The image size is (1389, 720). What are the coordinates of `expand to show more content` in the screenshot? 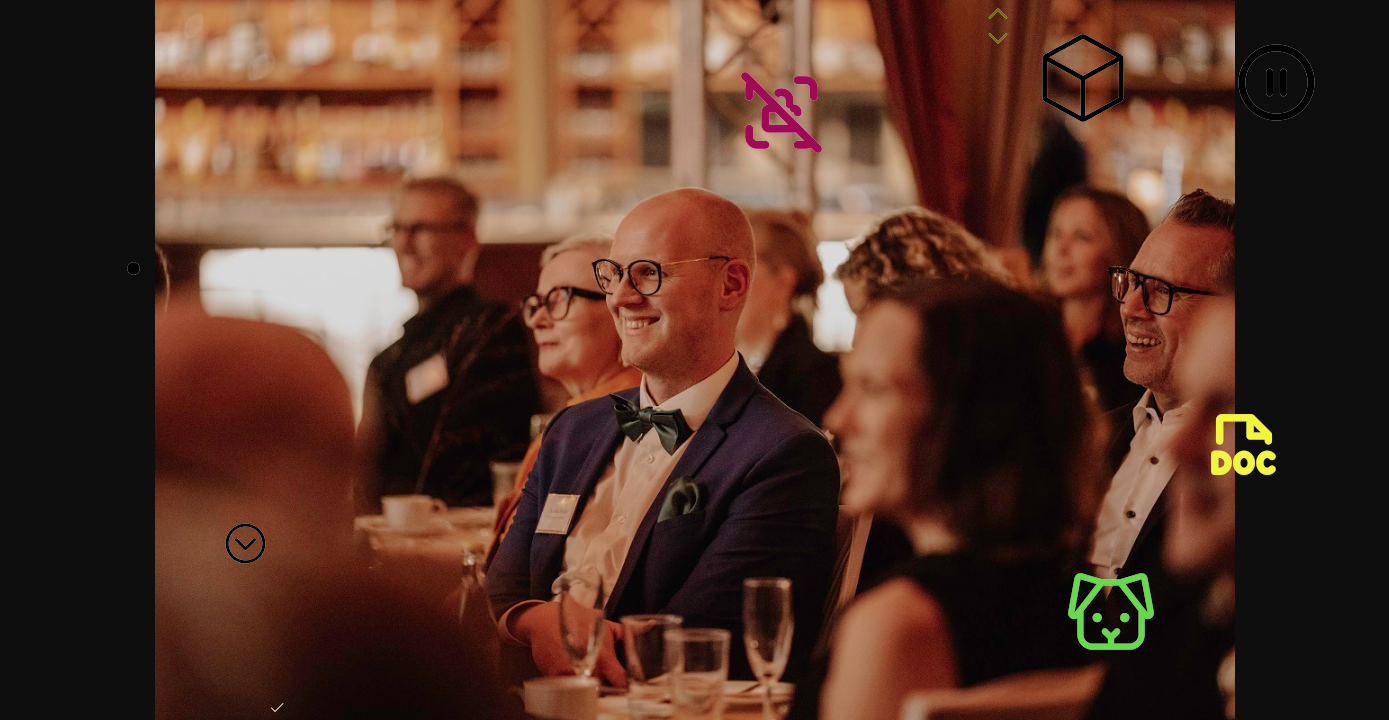 It's located at (245, 543).